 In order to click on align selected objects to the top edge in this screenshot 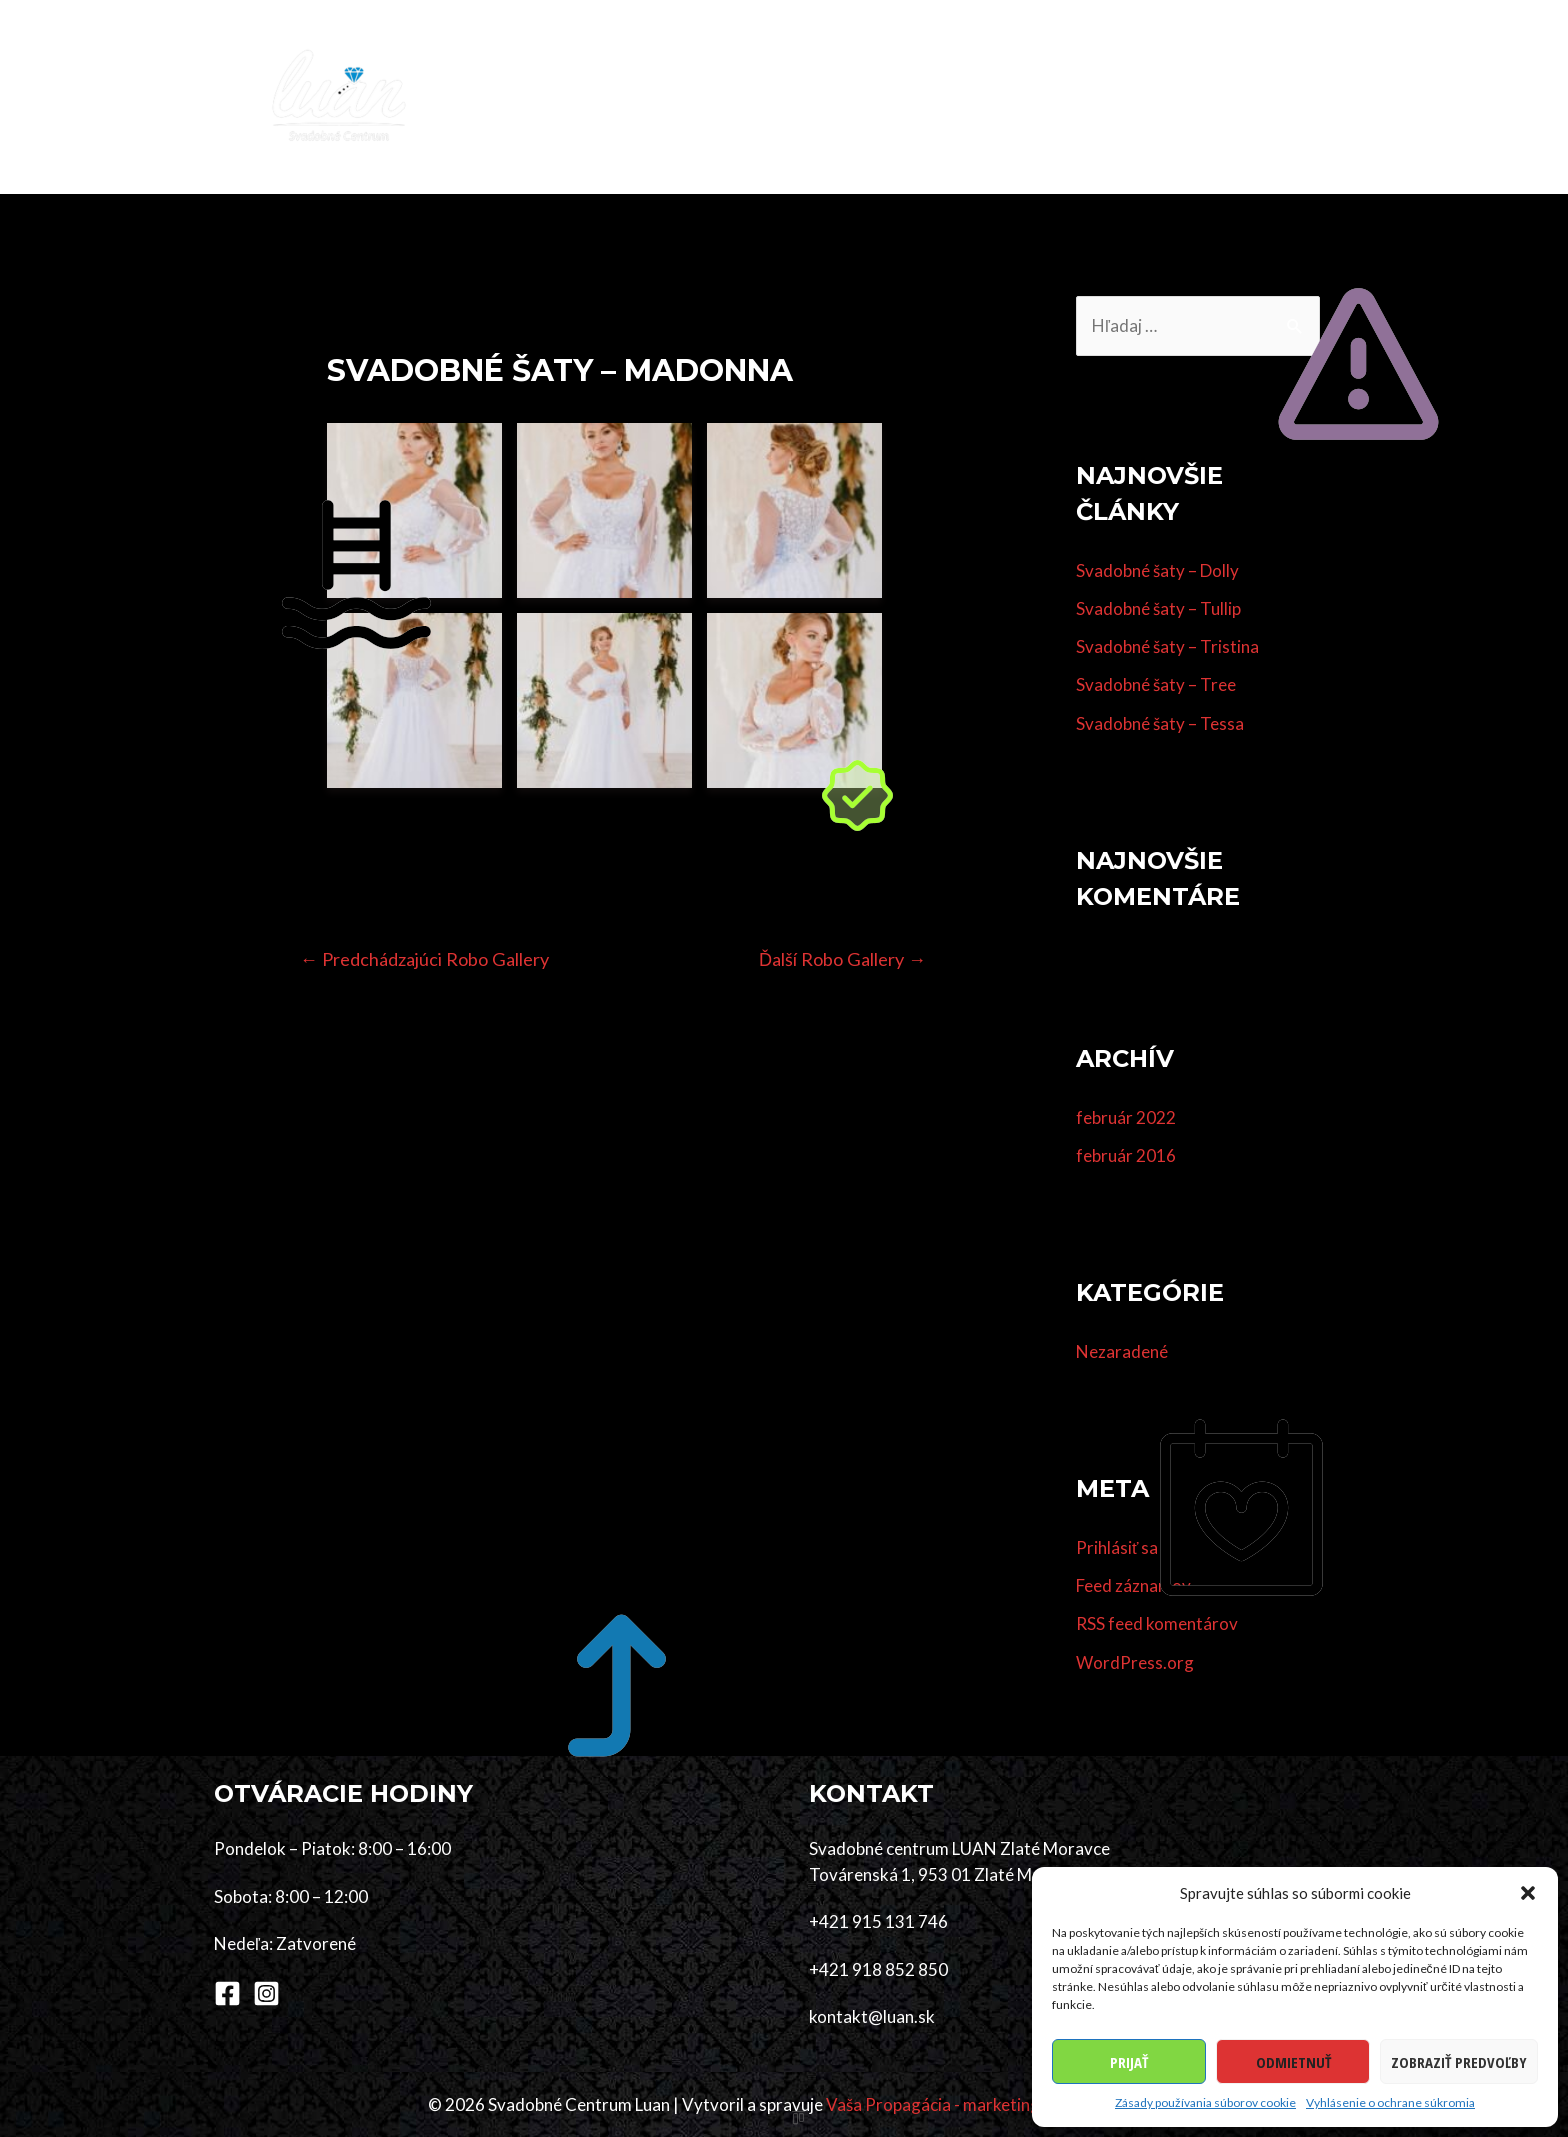, I will do `click(798, 2117)`.